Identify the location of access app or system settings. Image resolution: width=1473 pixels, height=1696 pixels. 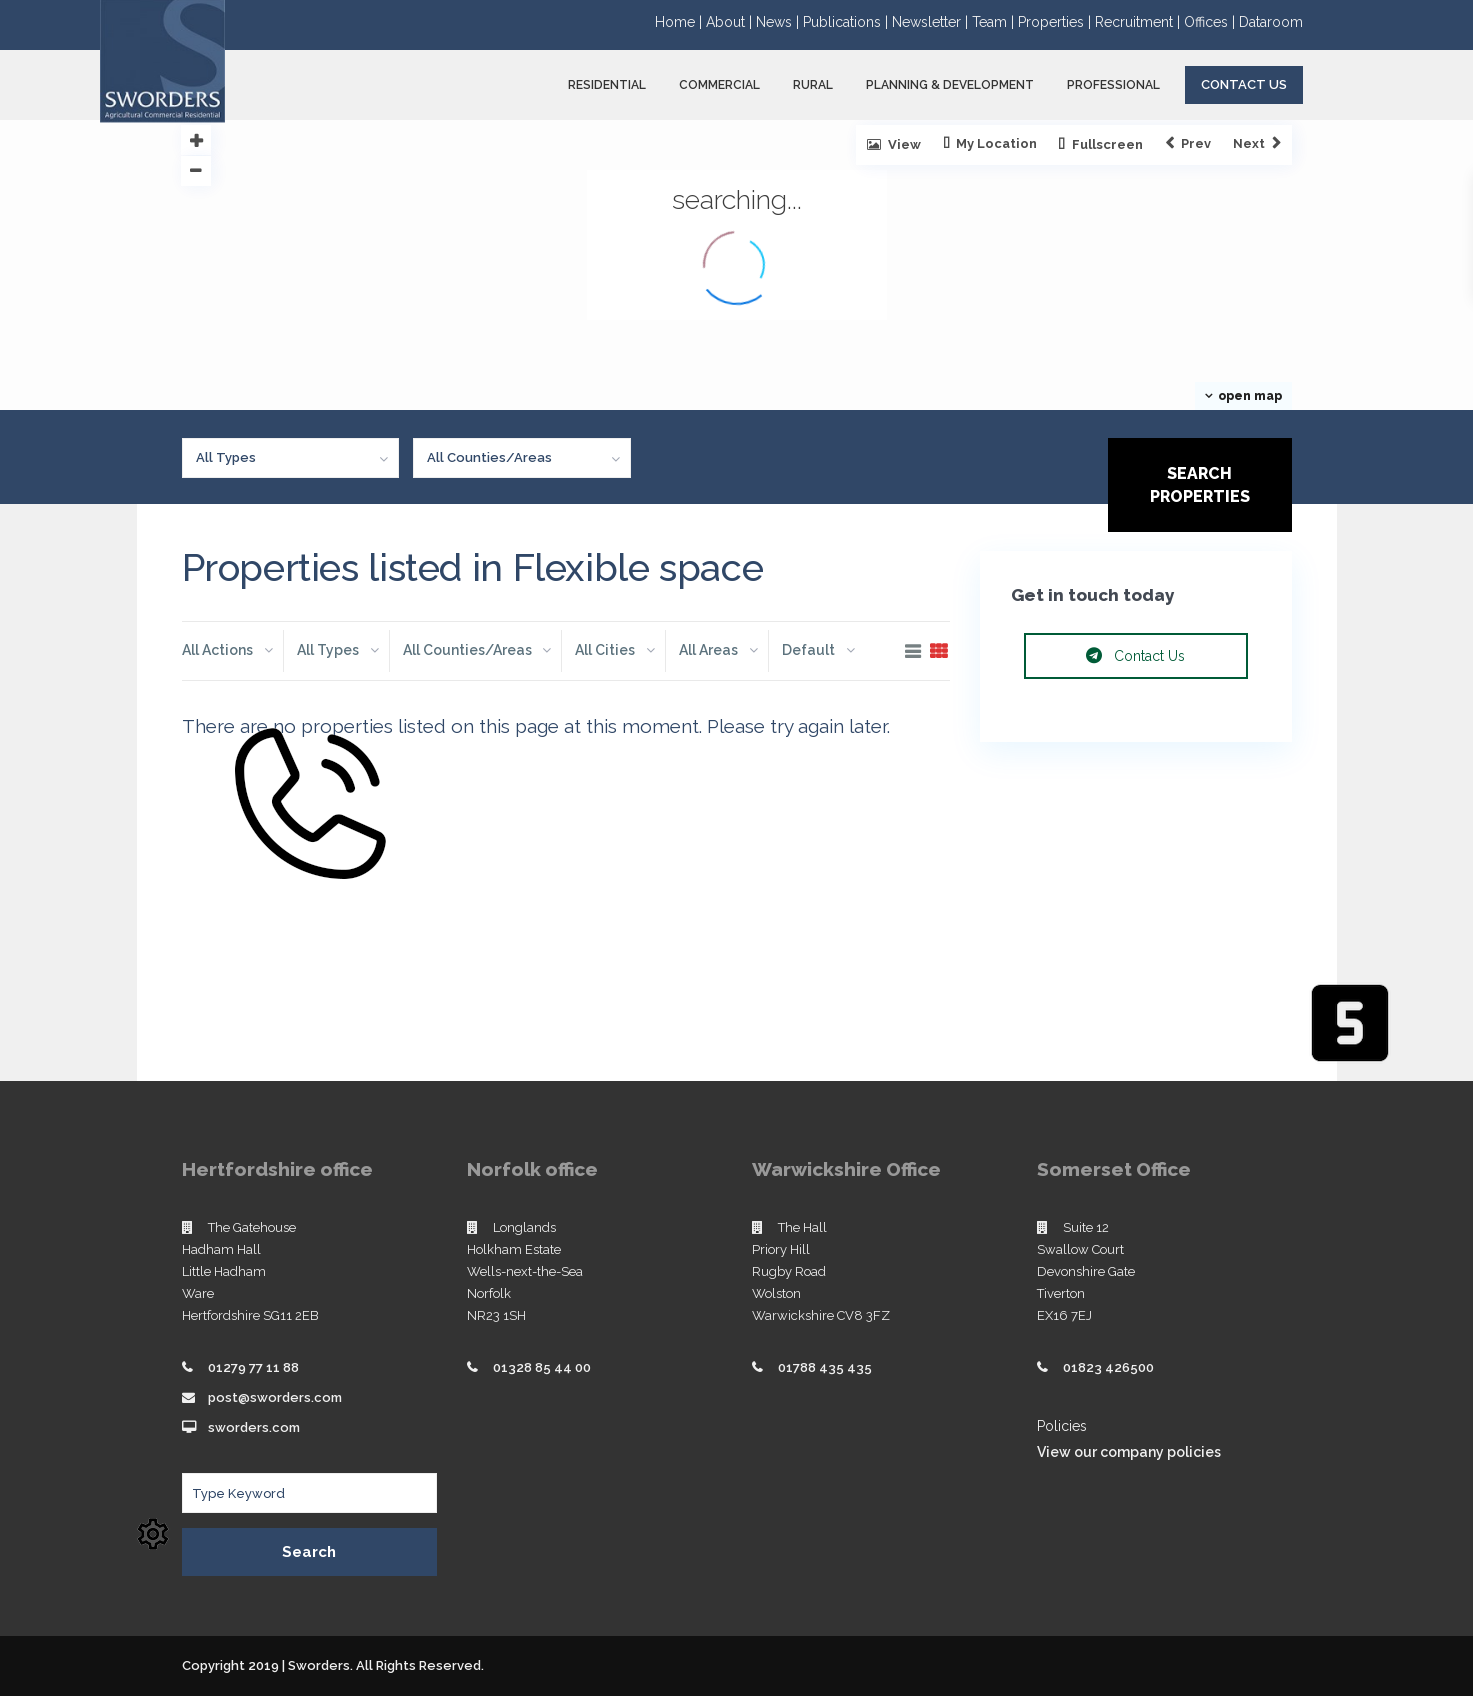
(153, 1534).